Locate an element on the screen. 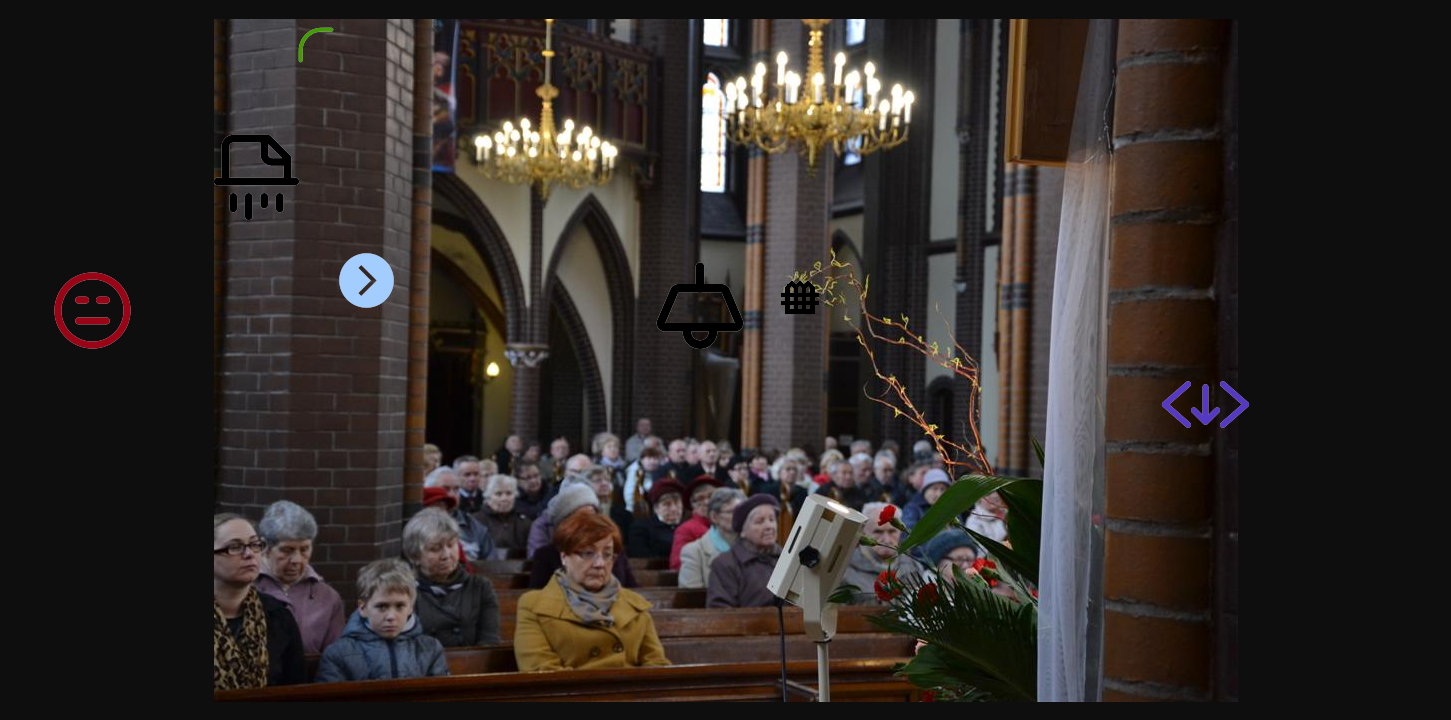 This screenshot has width=1451, height=720. access fence or boundary settings is located at coordinates (800, 297).